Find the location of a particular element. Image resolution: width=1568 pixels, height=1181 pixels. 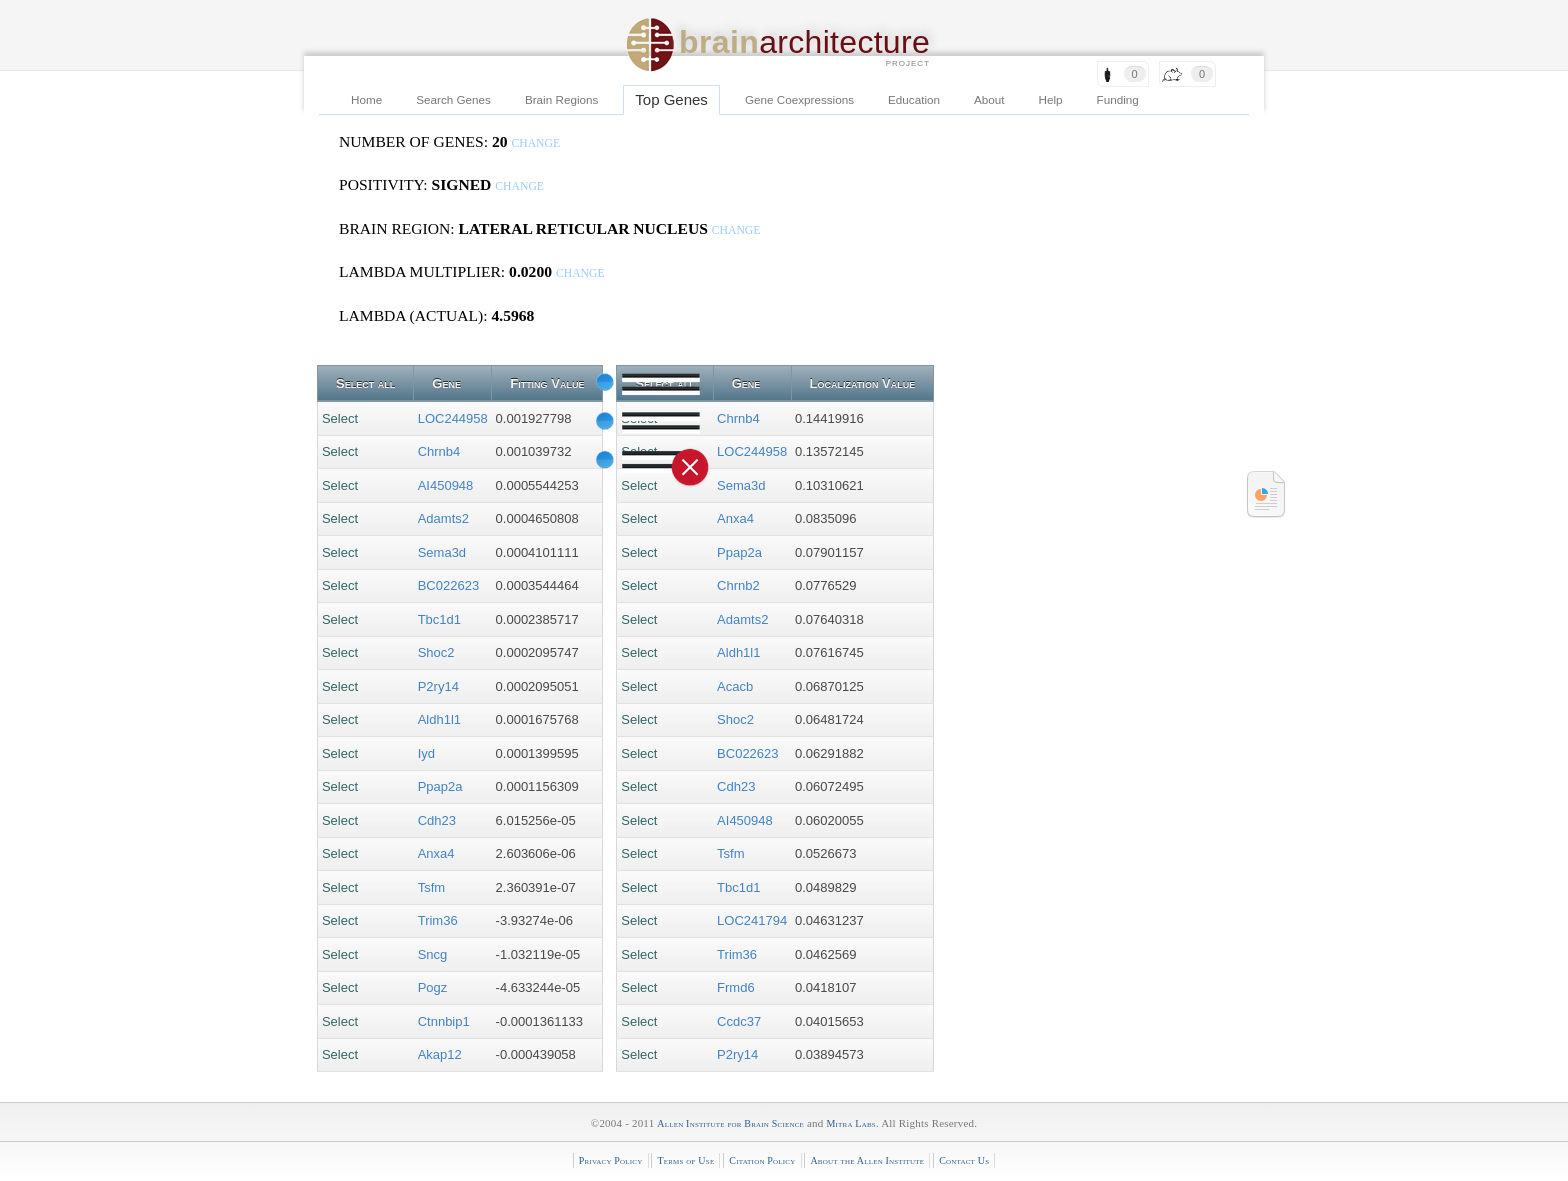

open a presentation file is located at coordinates (1266, 494).